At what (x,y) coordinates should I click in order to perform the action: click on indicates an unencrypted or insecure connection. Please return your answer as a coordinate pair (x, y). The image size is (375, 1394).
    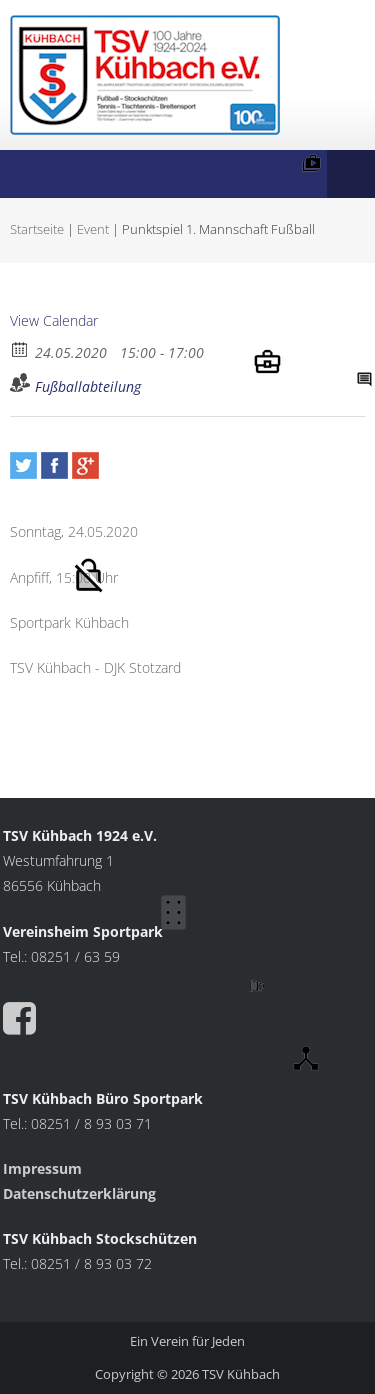
    Looking at the image, I should click on (88, 575).